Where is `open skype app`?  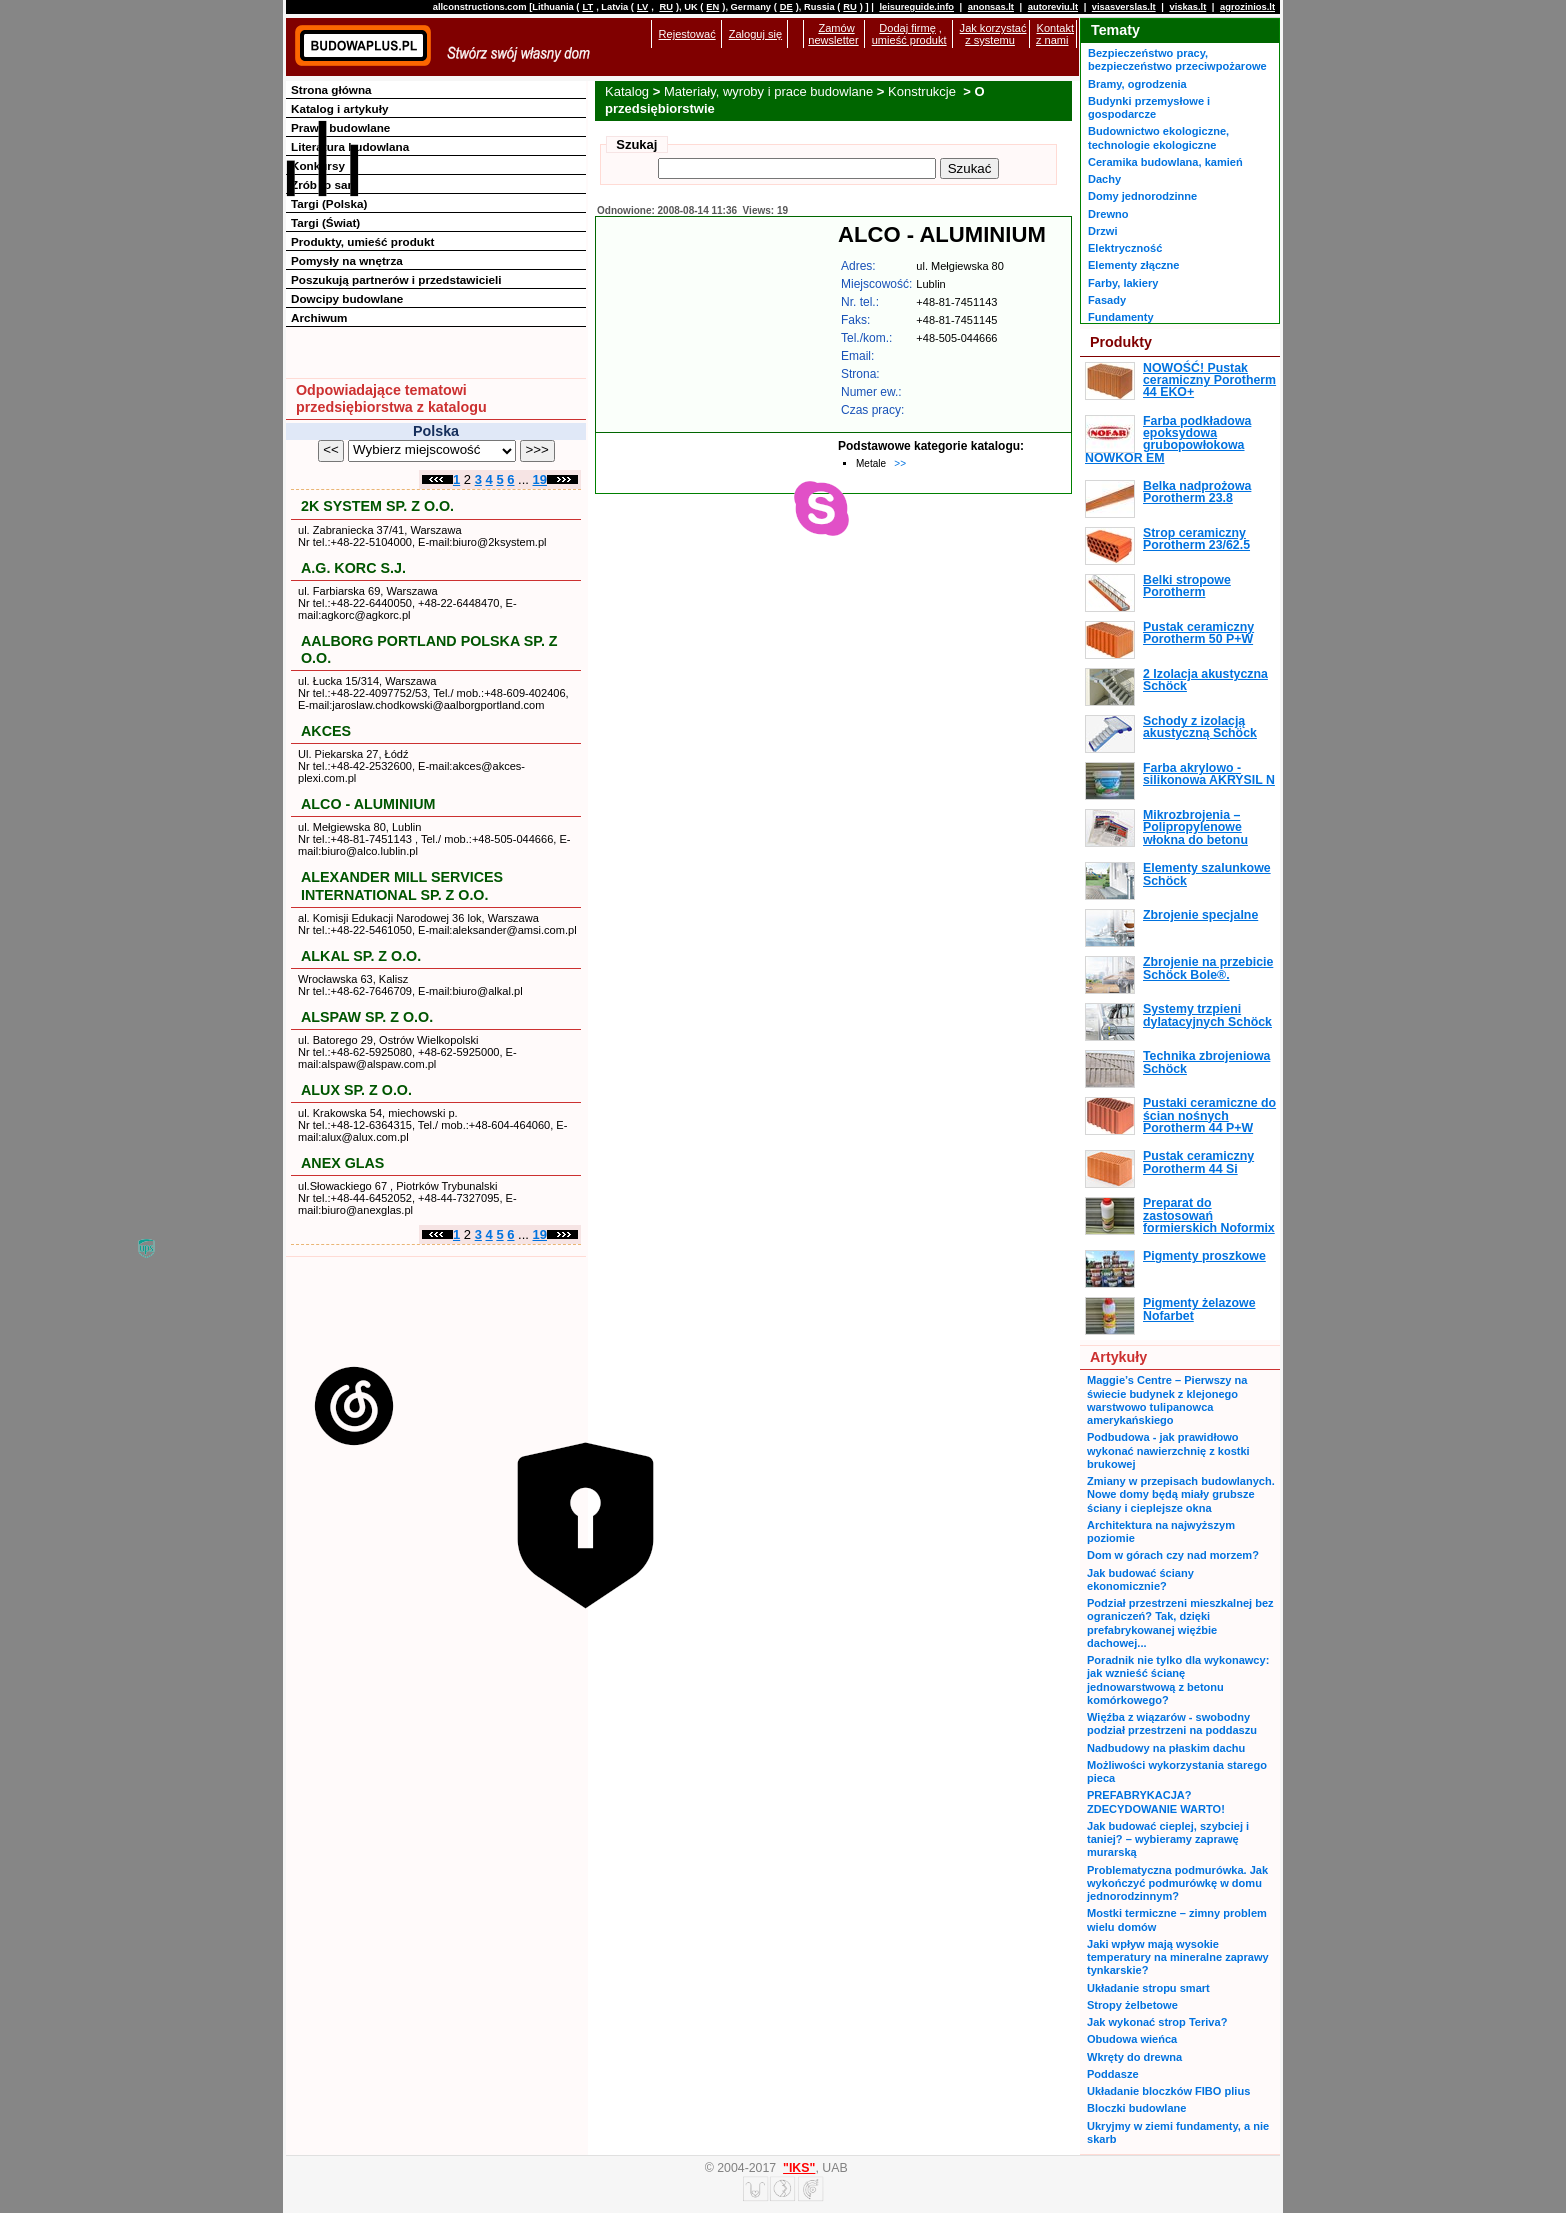
open skype app is located at coordinates (821, 508).